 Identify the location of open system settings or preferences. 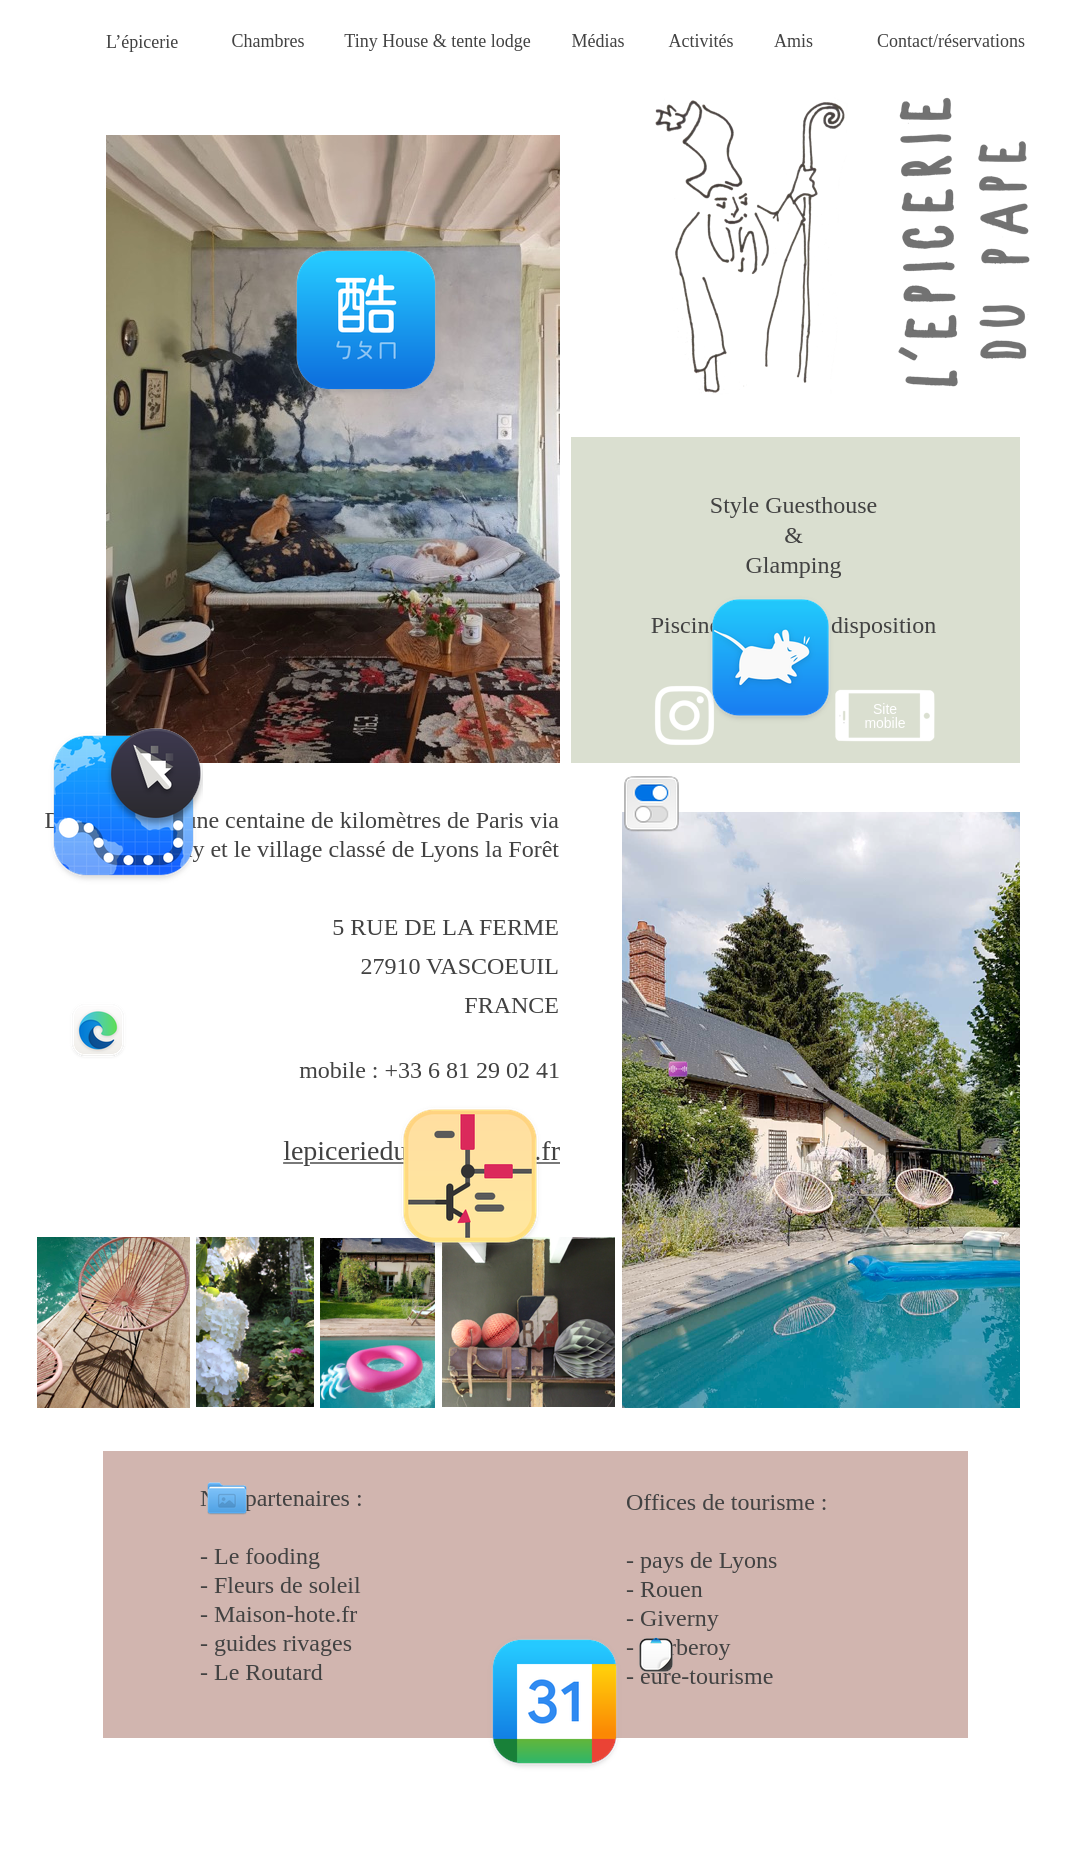
(651, 803).